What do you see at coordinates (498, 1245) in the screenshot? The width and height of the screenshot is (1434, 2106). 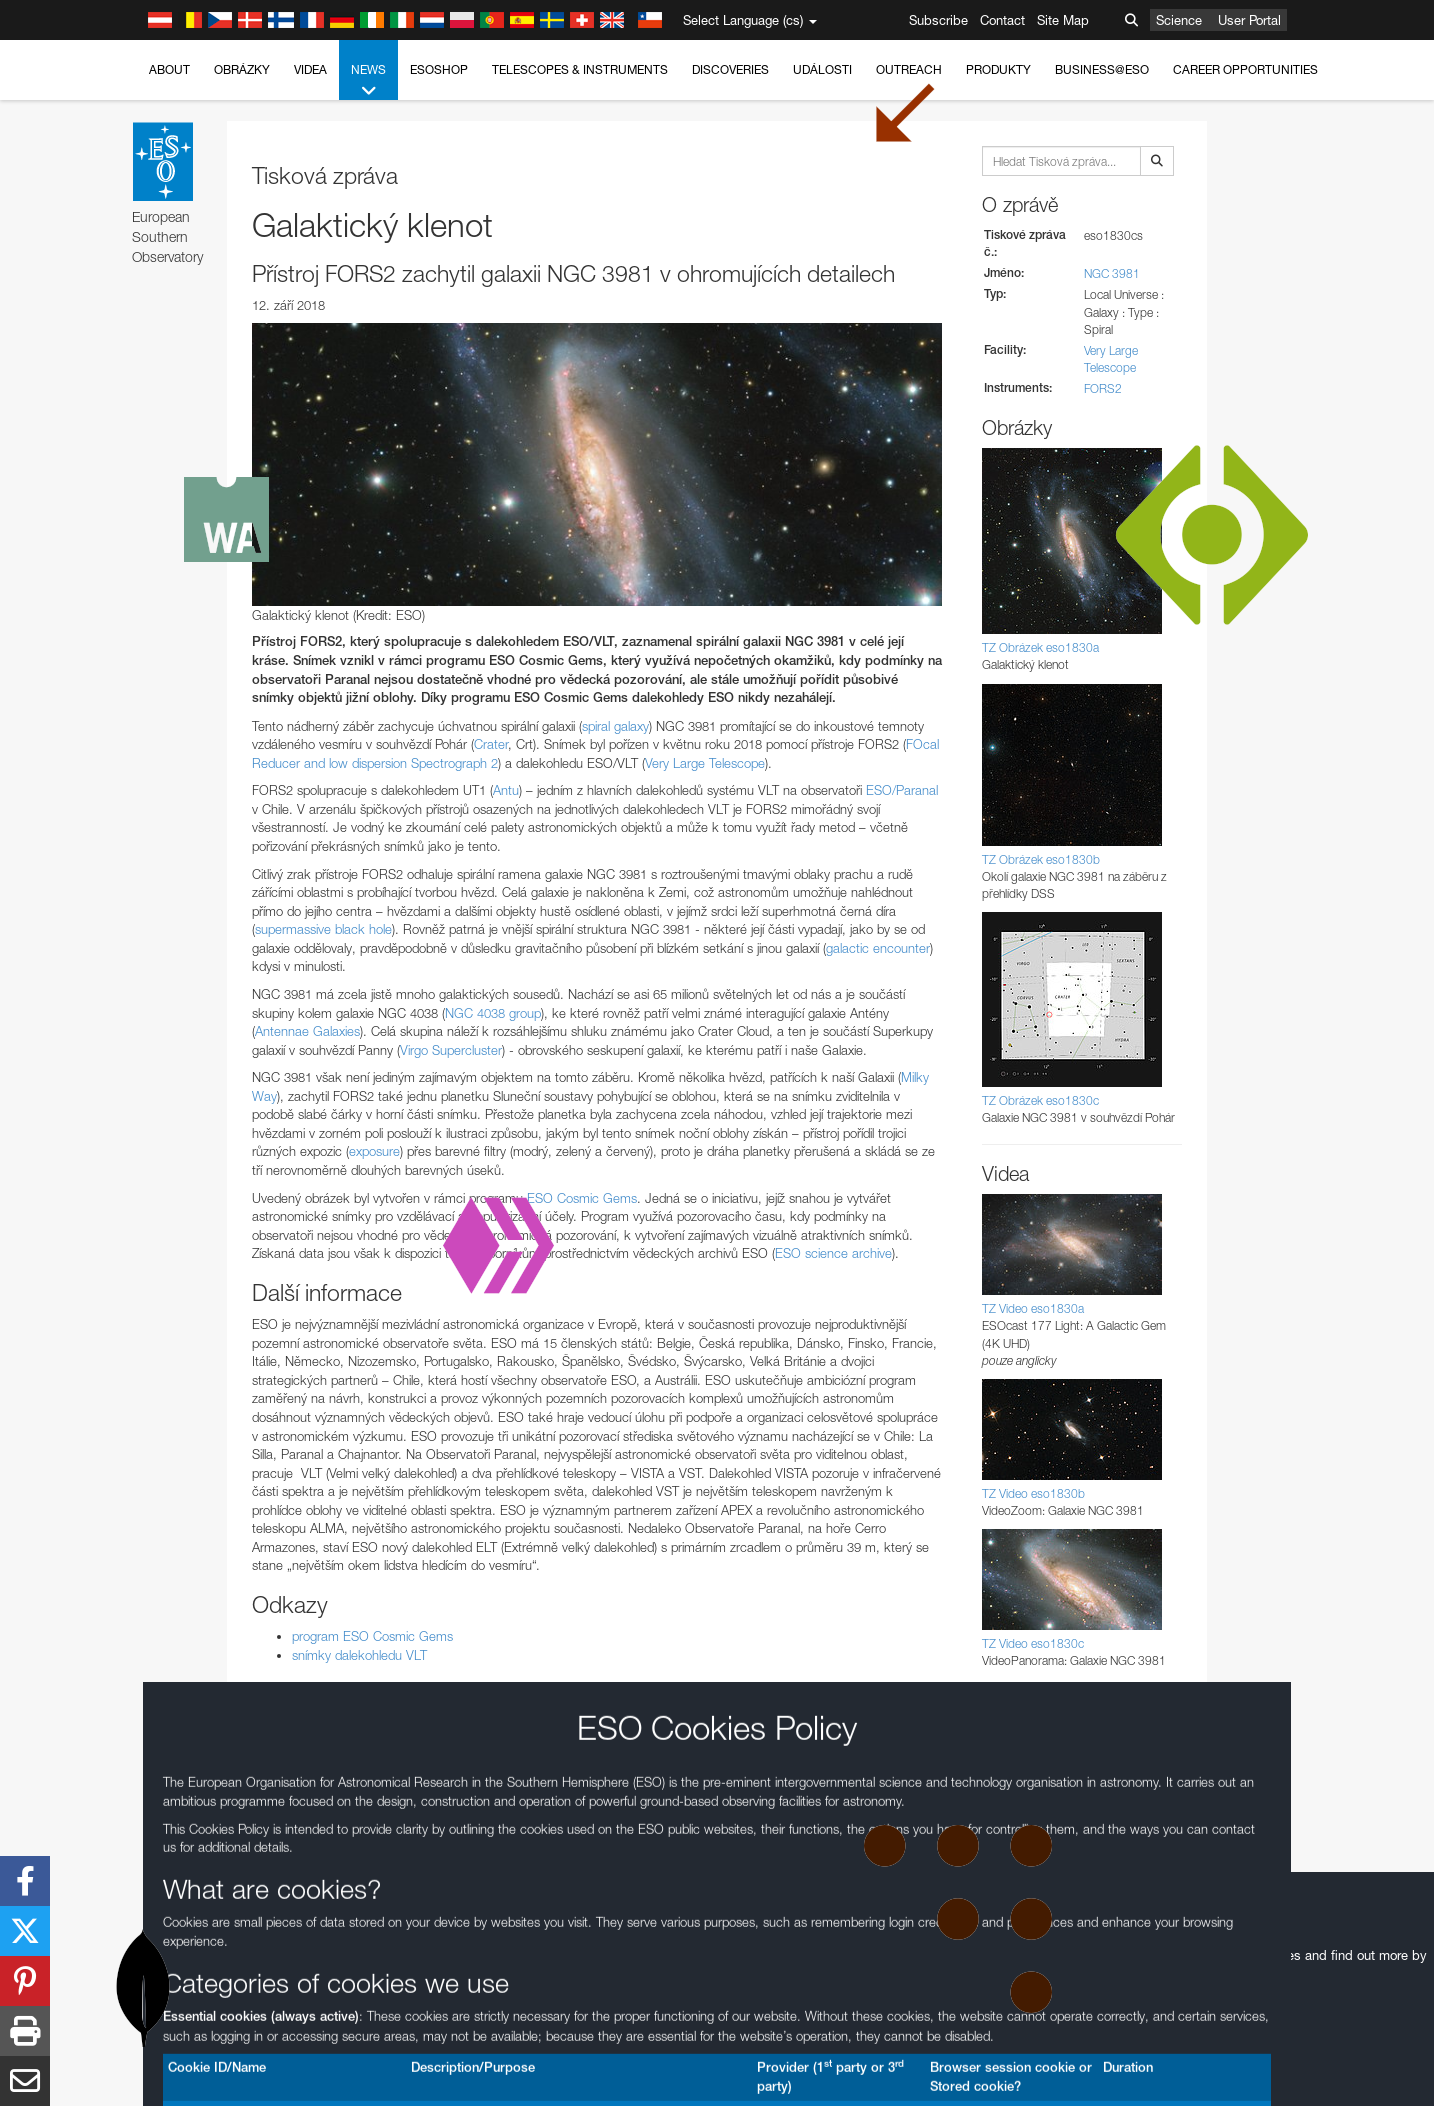 I see `hive blockchain logo` at bounding box center [498, 1245].